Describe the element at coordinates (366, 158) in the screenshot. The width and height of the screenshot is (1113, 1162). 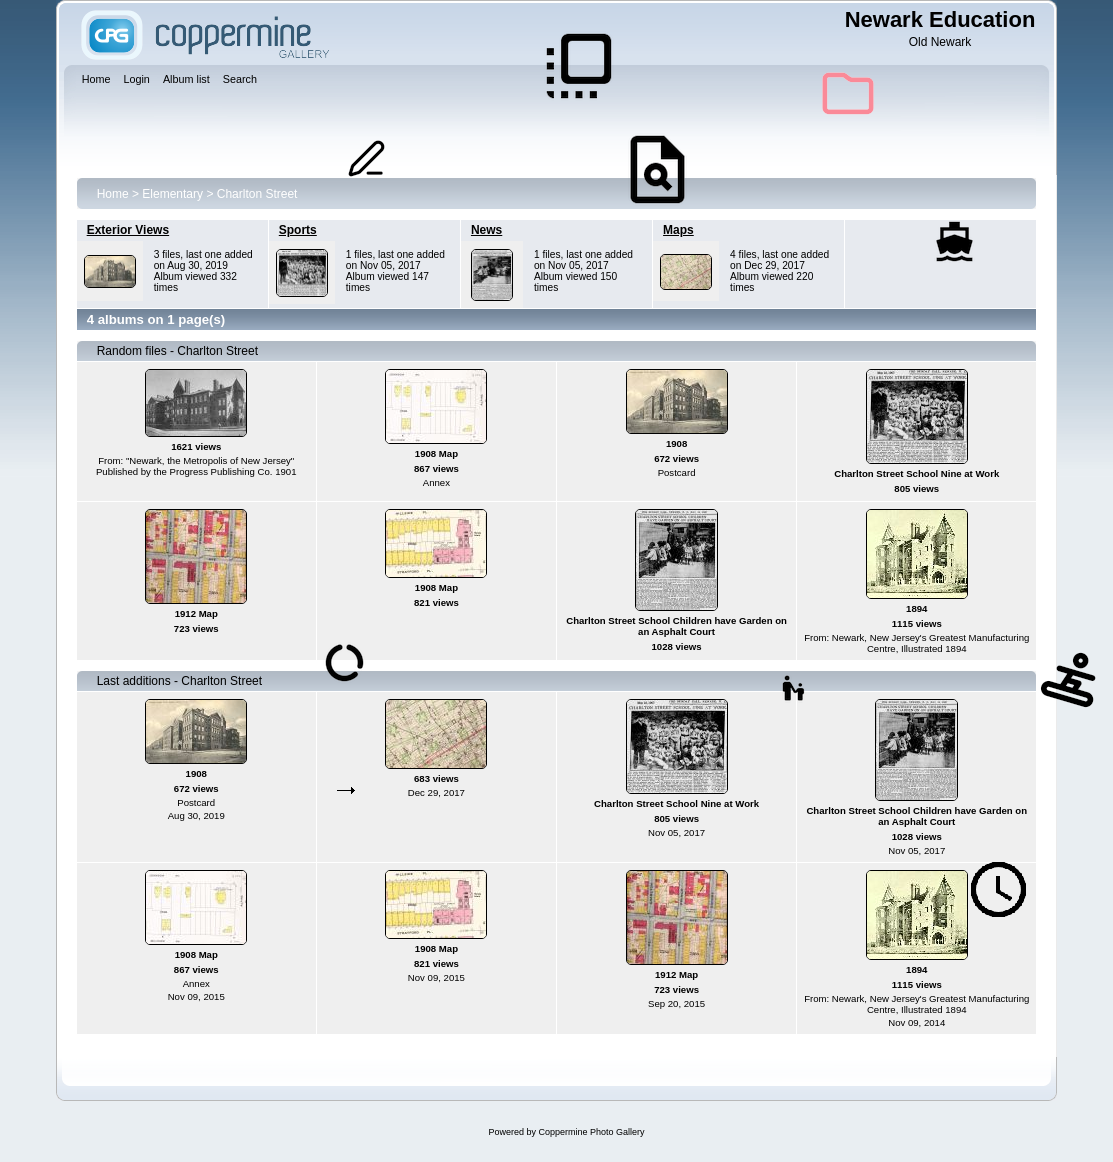
I see `edit text or content` at that location.